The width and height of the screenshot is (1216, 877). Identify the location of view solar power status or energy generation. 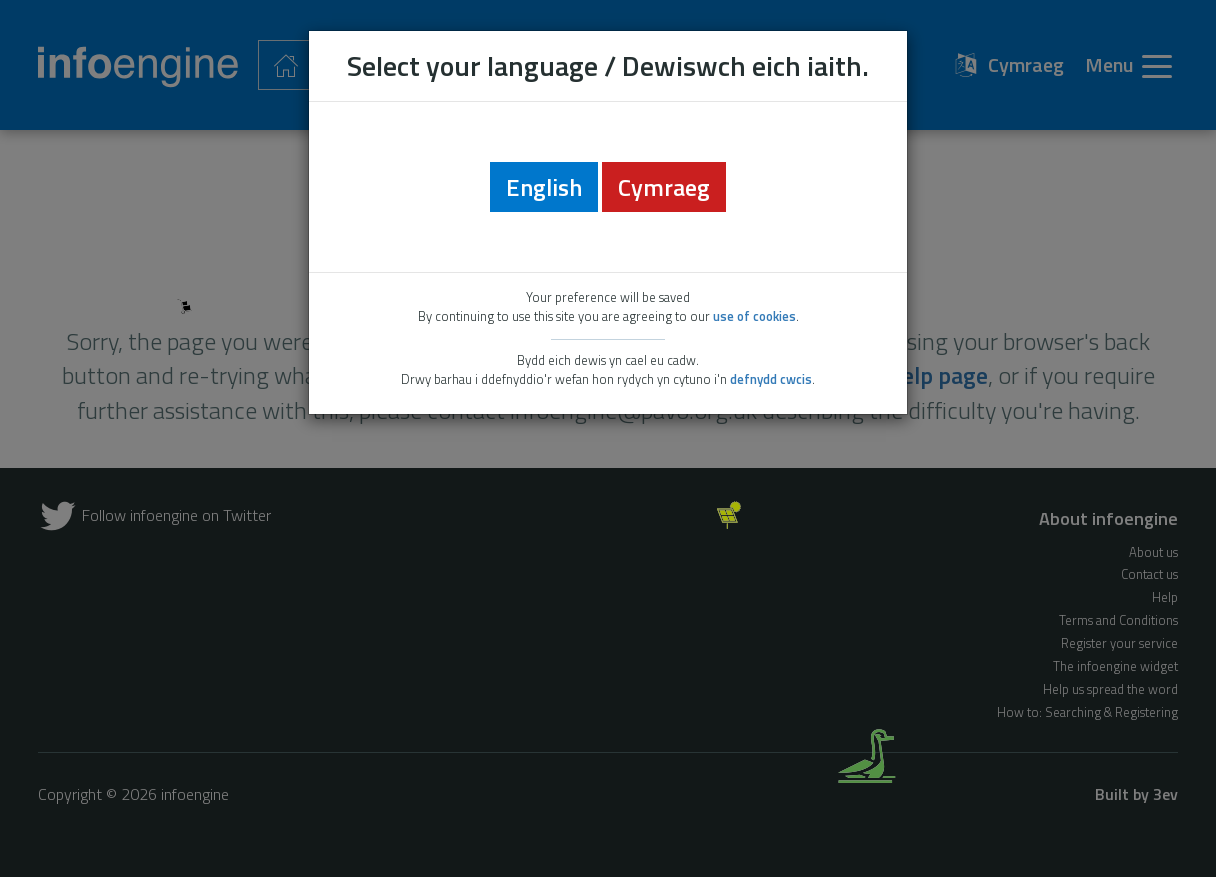
(729, 515).